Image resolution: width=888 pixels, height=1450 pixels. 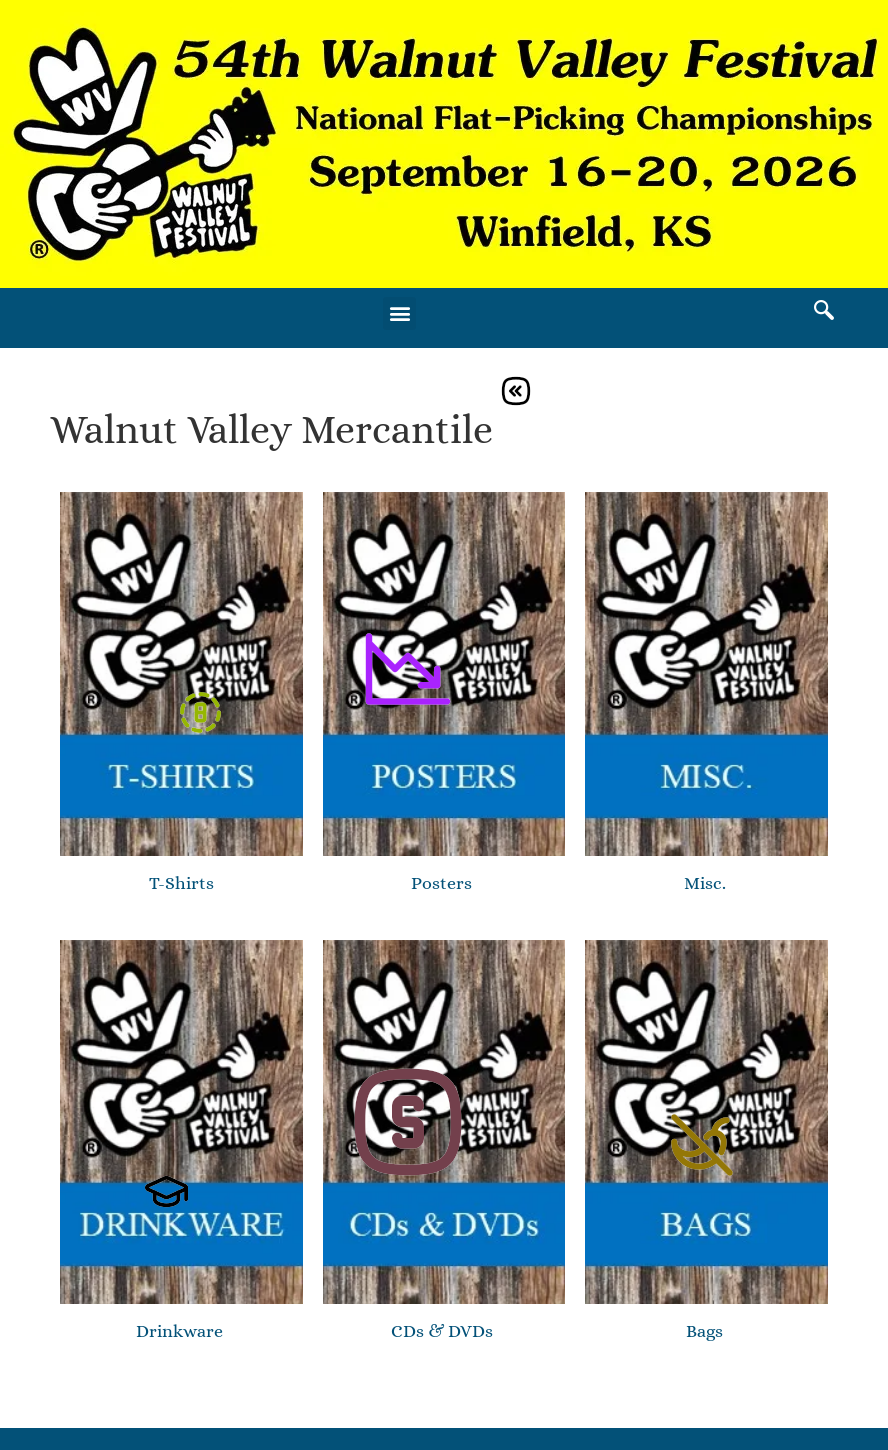 I want to click on access education or learning resources, so click(x=166, y=1191).